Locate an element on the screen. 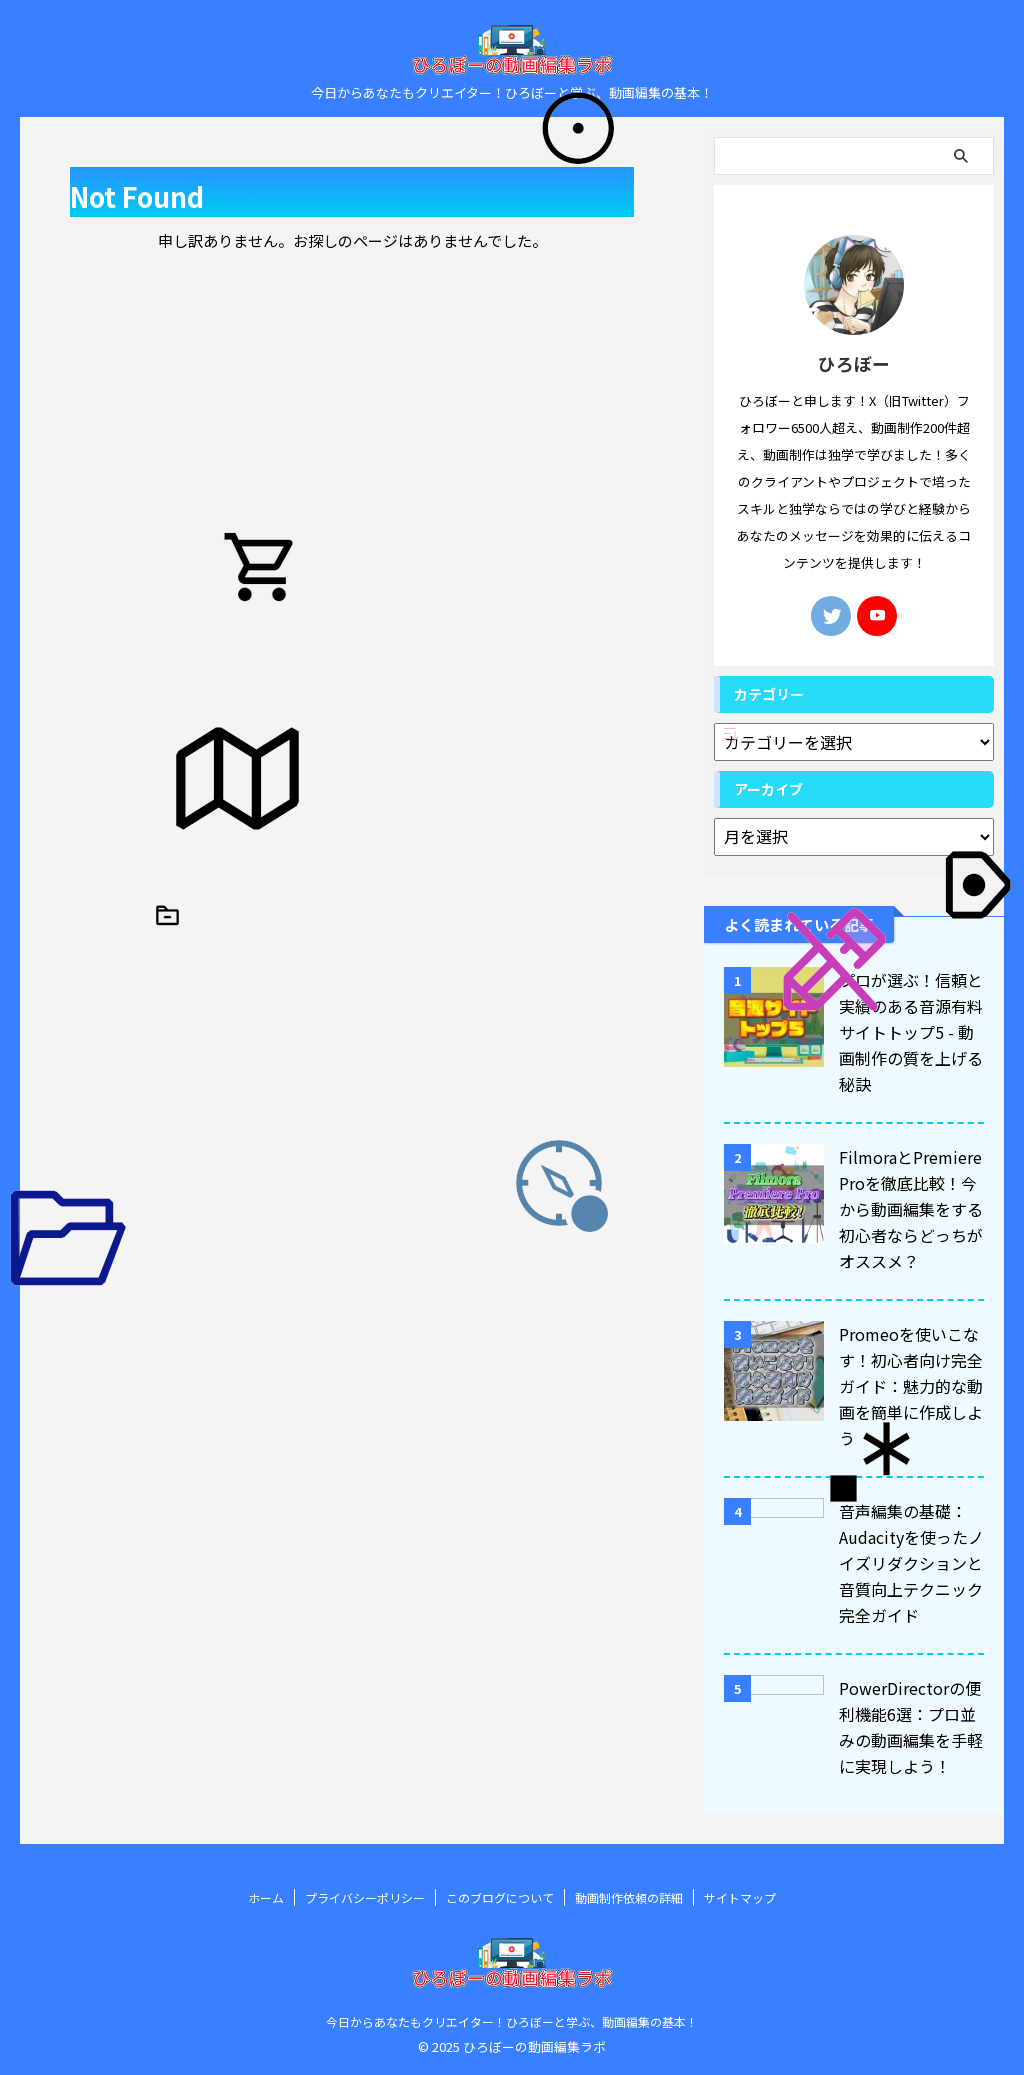 The width and height of the screenshot is (1024, 2075). sort items in ascending order is located at coordinates (730, 733).